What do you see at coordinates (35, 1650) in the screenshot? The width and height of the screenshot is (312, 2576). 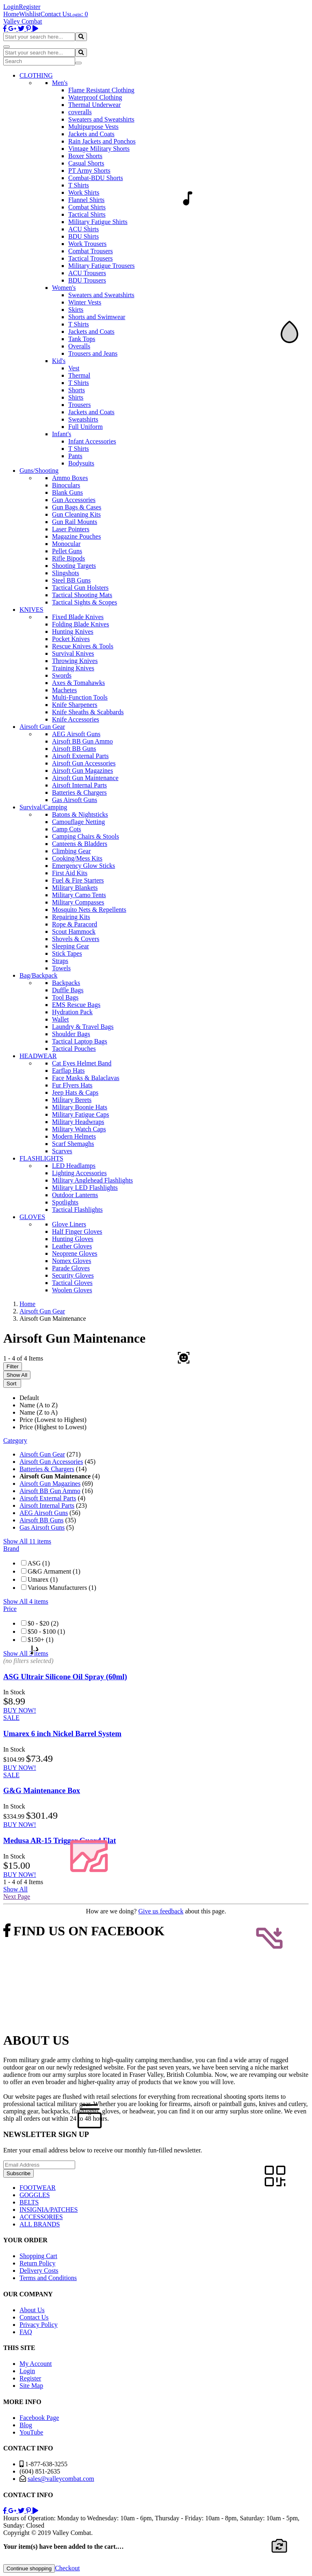 I see `indicates price or amount in UAE dirhams` at bounding box center [35, 1650].